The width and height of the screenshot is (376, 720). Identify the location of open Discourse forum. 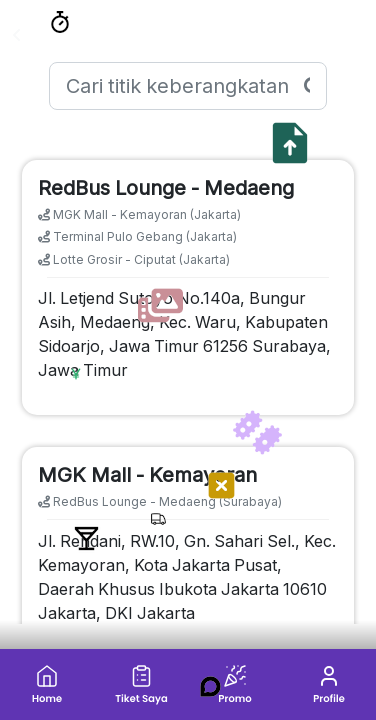
(210, 686).